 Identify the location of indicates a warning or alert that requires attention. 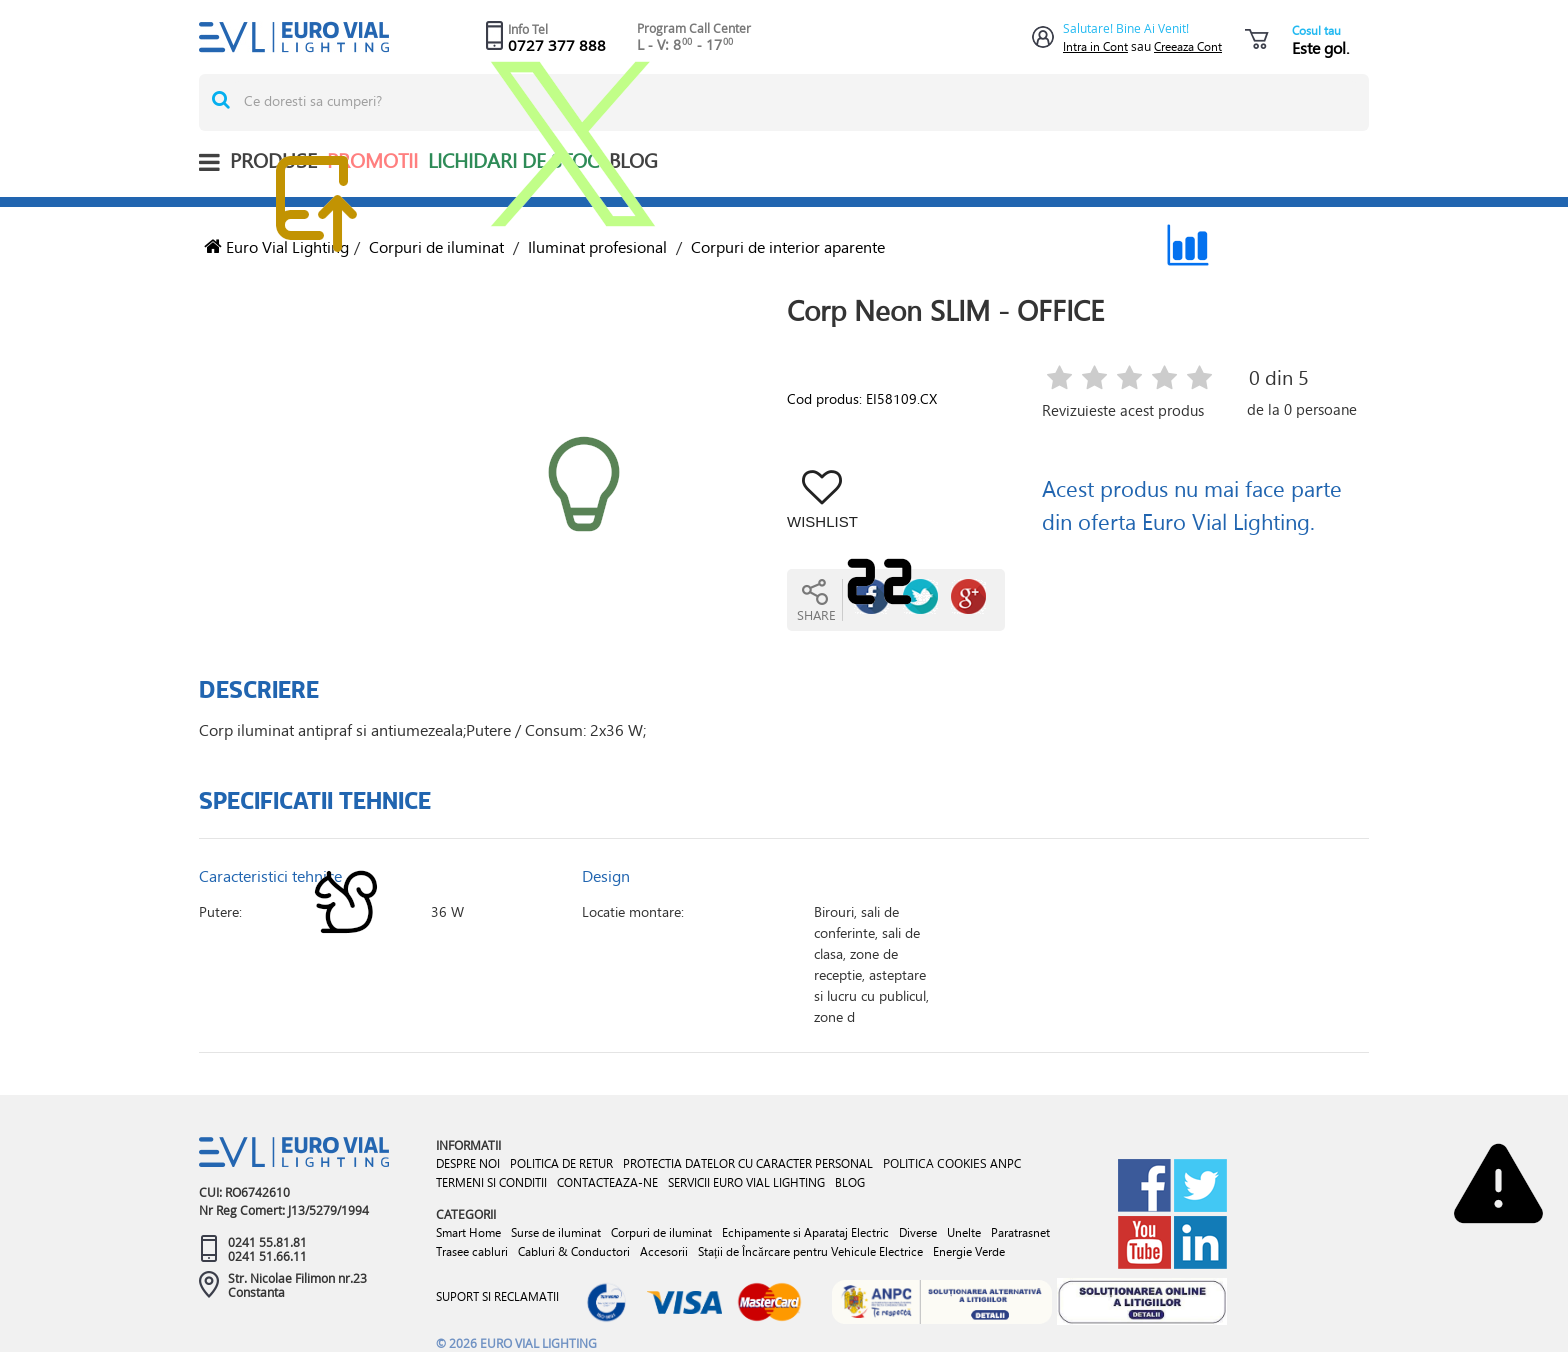
(1498, 1182).